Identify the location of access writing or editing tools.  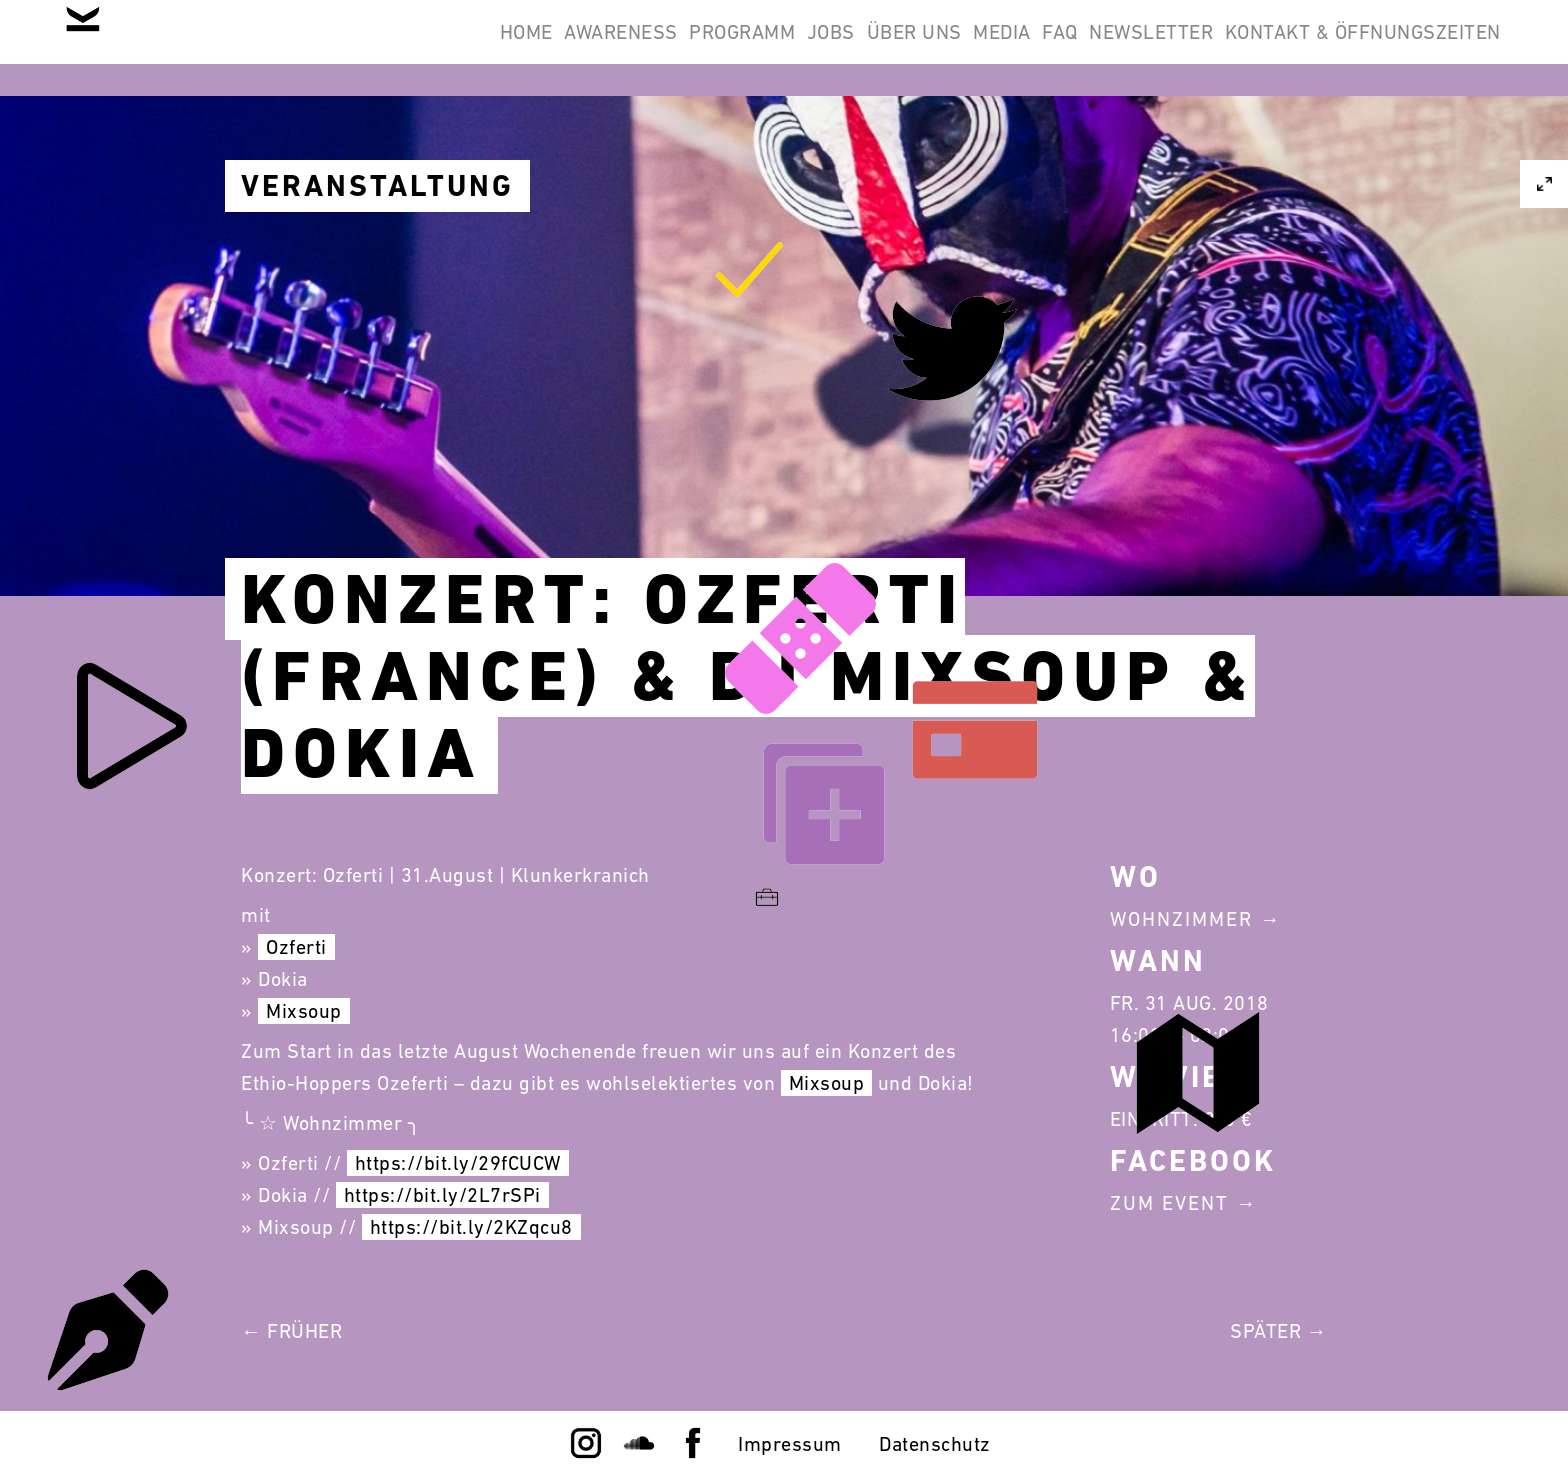
(108, 1330).